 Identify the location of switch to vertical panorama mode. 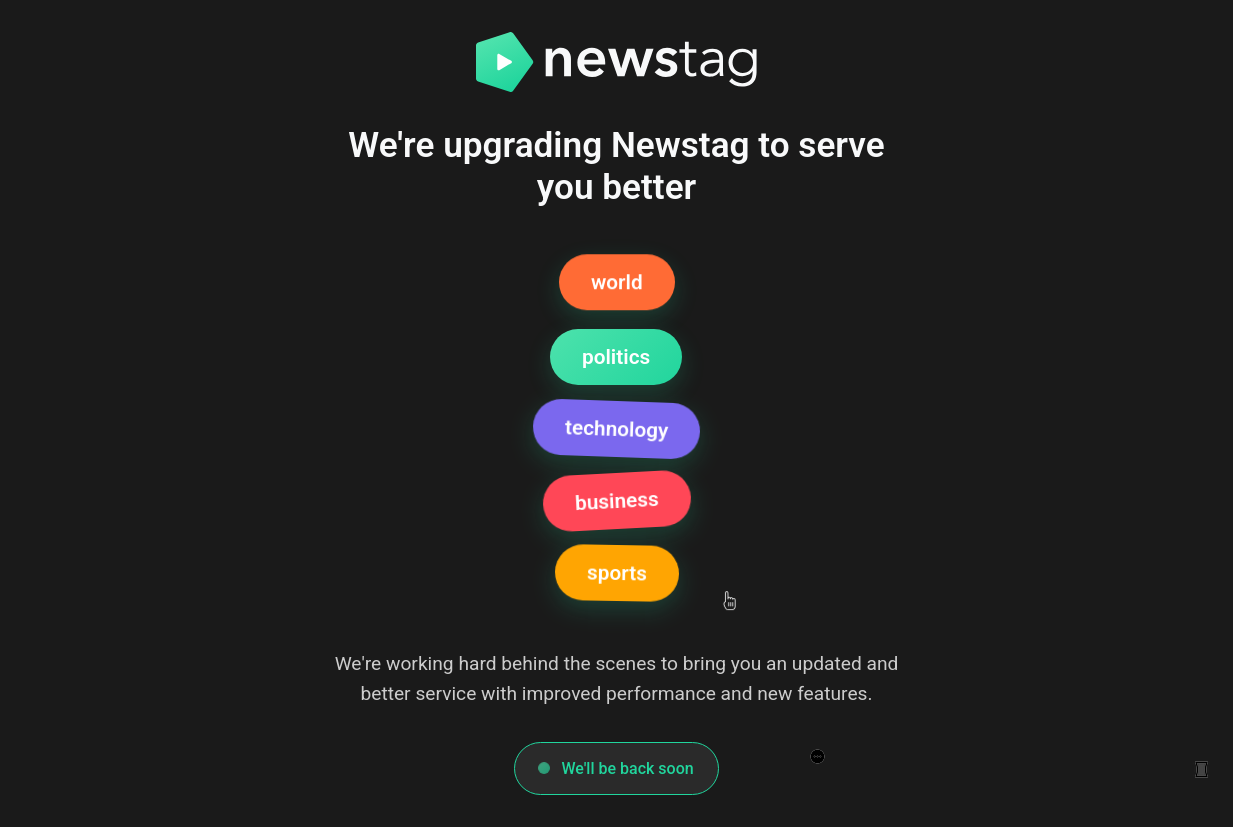
(1201, 769).